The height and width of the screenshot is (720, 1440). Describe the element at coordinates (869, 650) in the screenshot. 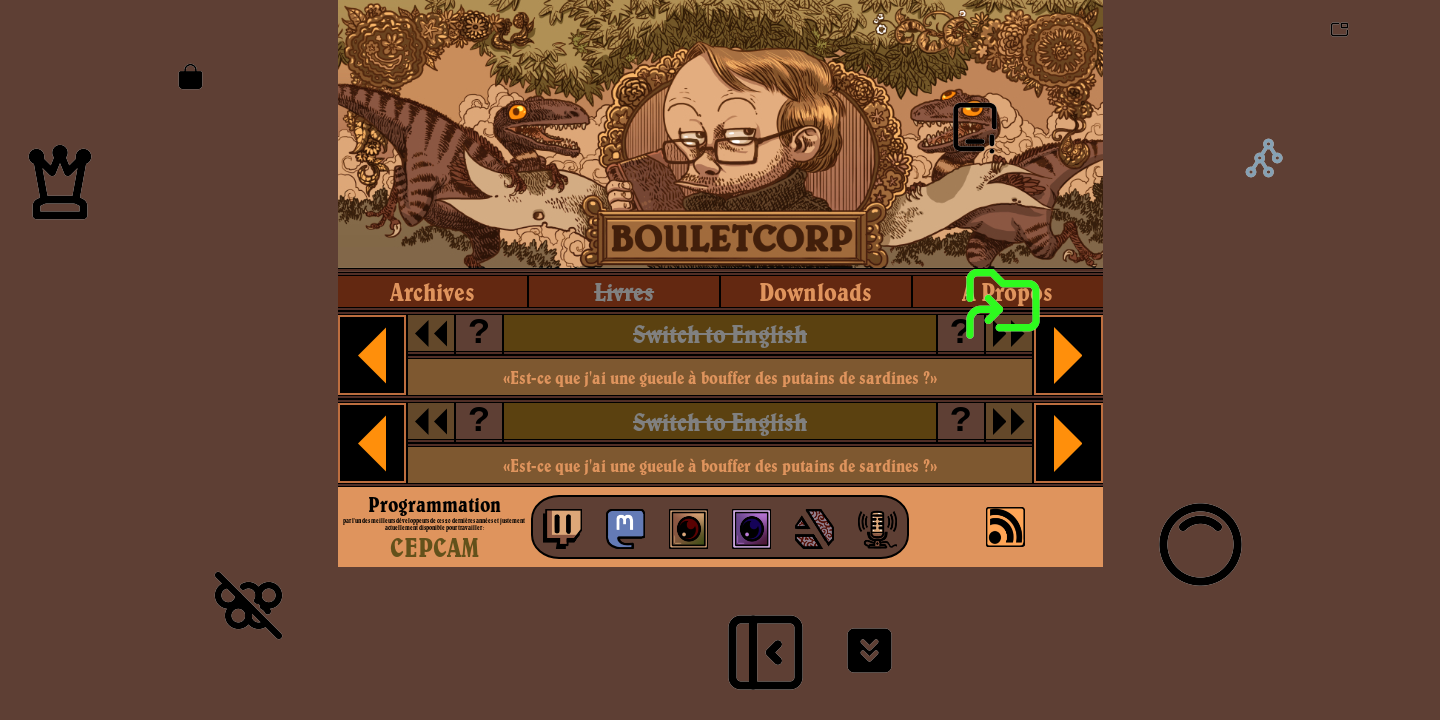

I see `scroll down or view more content` at that location.